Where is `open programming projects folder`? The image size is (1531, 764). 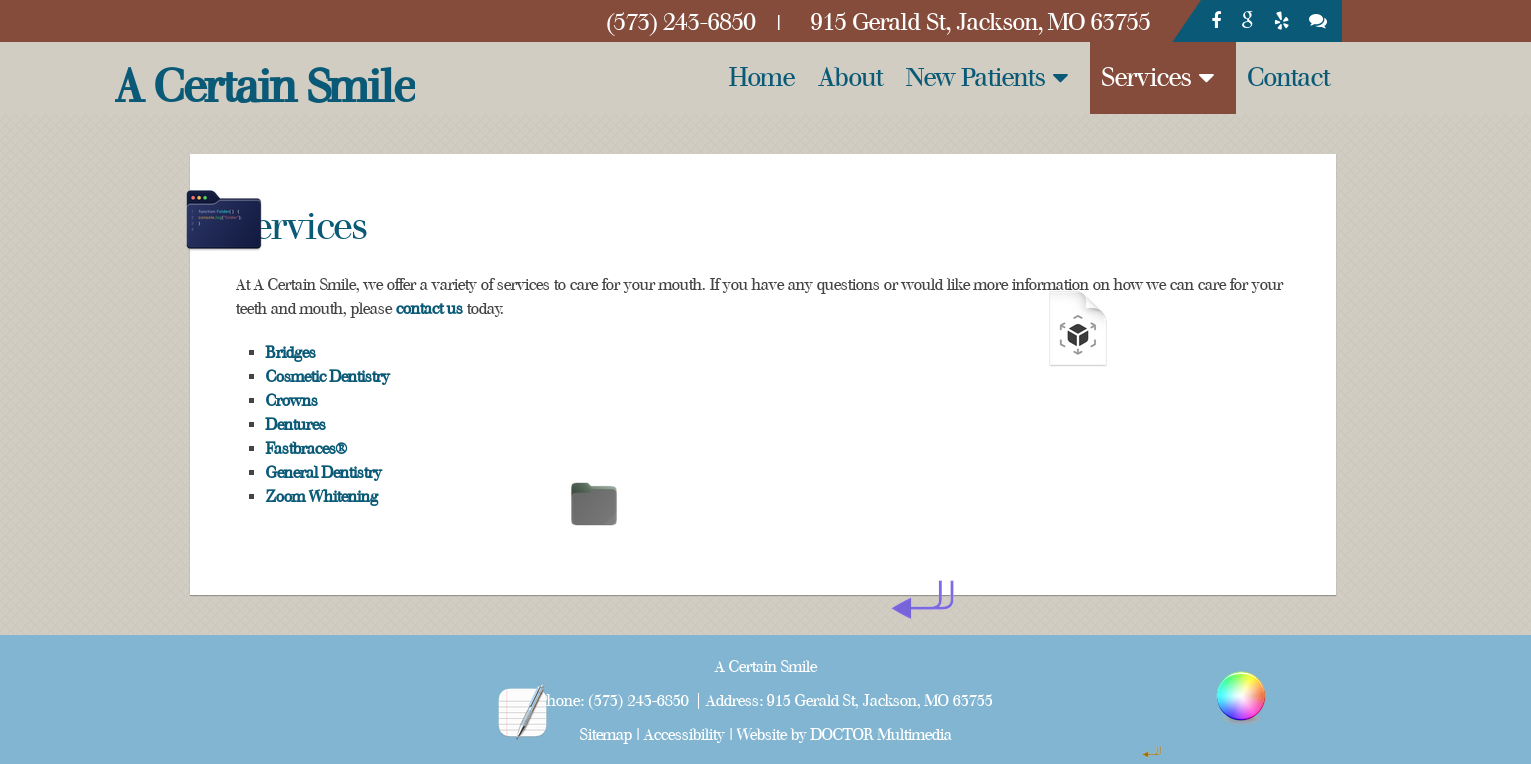 open programming projects folder is located at coordinates (223, 221).